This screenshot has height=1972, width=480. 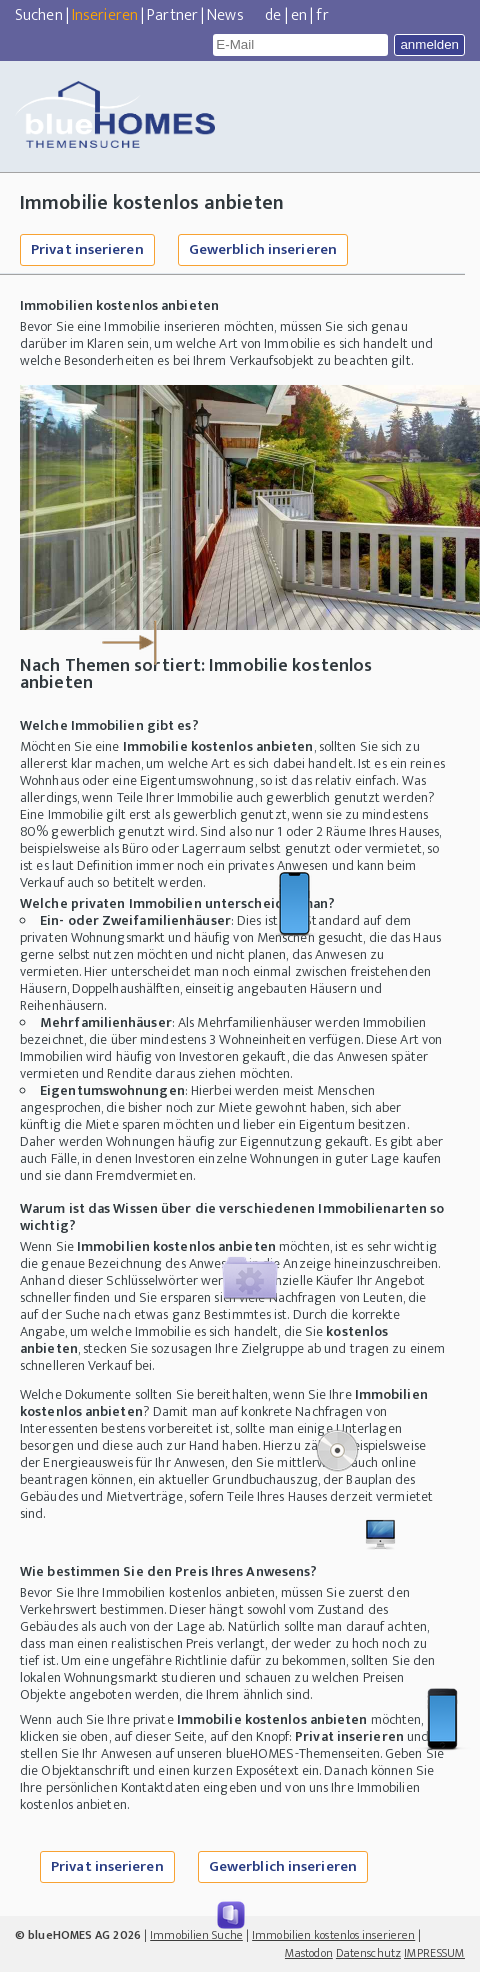 I want to click on indicates a CD-R or recordable disc drive, so click(x=337, y=1450).